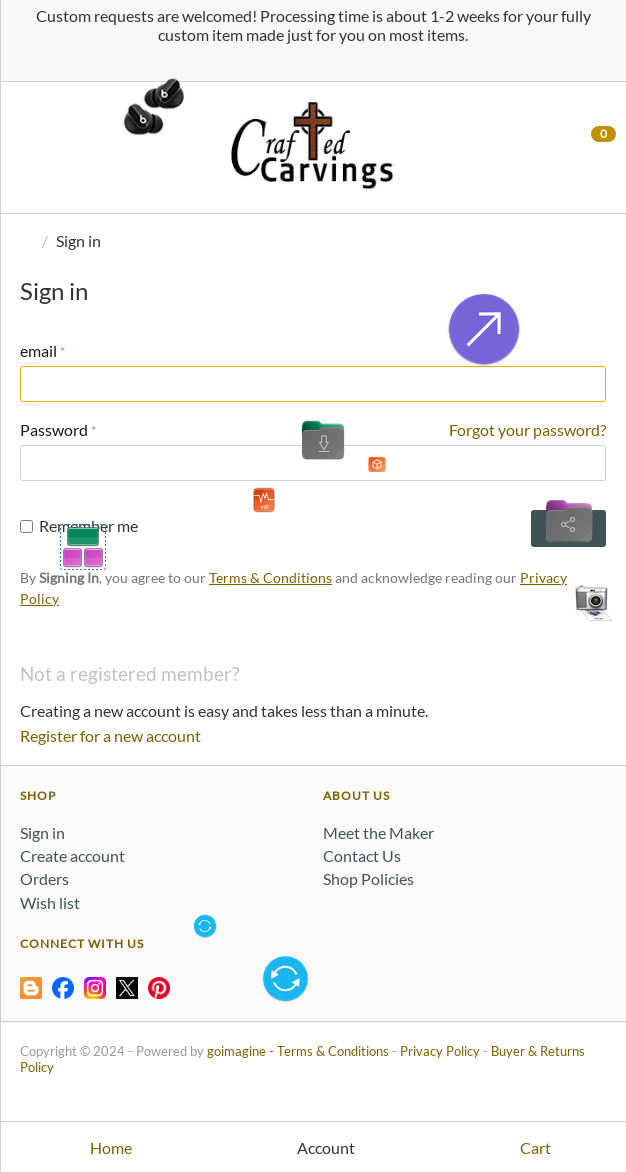  What do you see at coordinates (377, 464) in the screenshot?
I see `open a 3D model file in STL format` at bounding box center [377, 464].